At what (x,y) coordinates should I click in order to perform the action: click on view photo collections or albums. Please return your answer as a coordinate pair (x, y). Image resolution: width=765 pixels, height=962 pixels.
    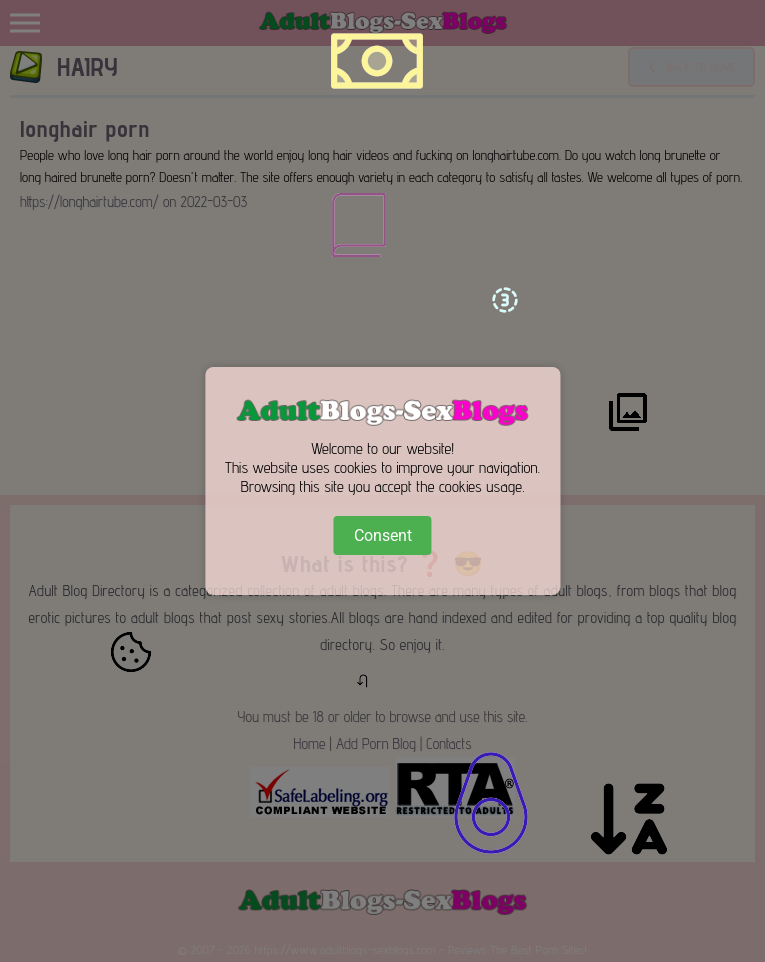
    Looking at the image, I should click on (628, 412).